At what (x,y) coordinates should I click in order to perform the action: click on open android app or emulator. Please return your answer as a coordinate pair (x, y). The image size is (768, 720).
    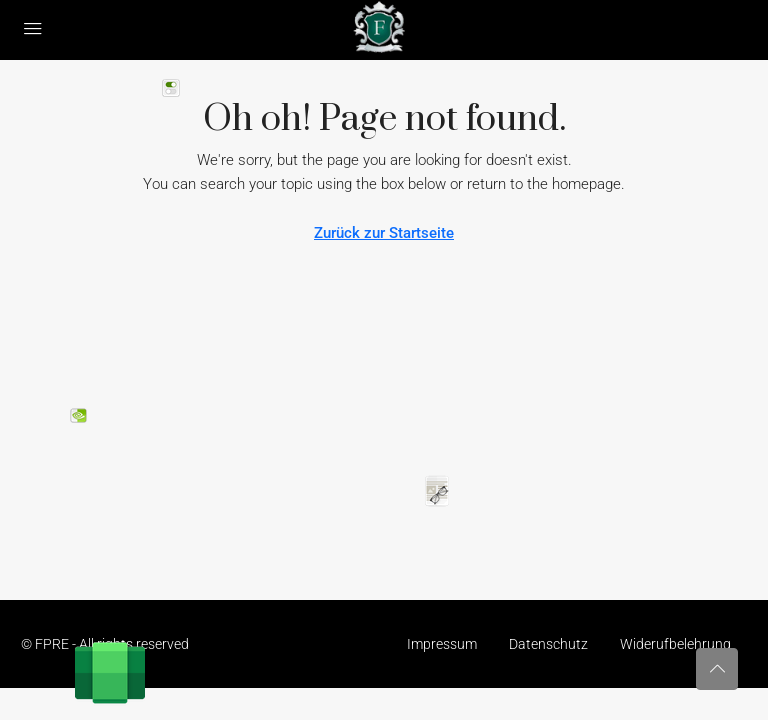
    Looking at the image, I should click on (110, 673).